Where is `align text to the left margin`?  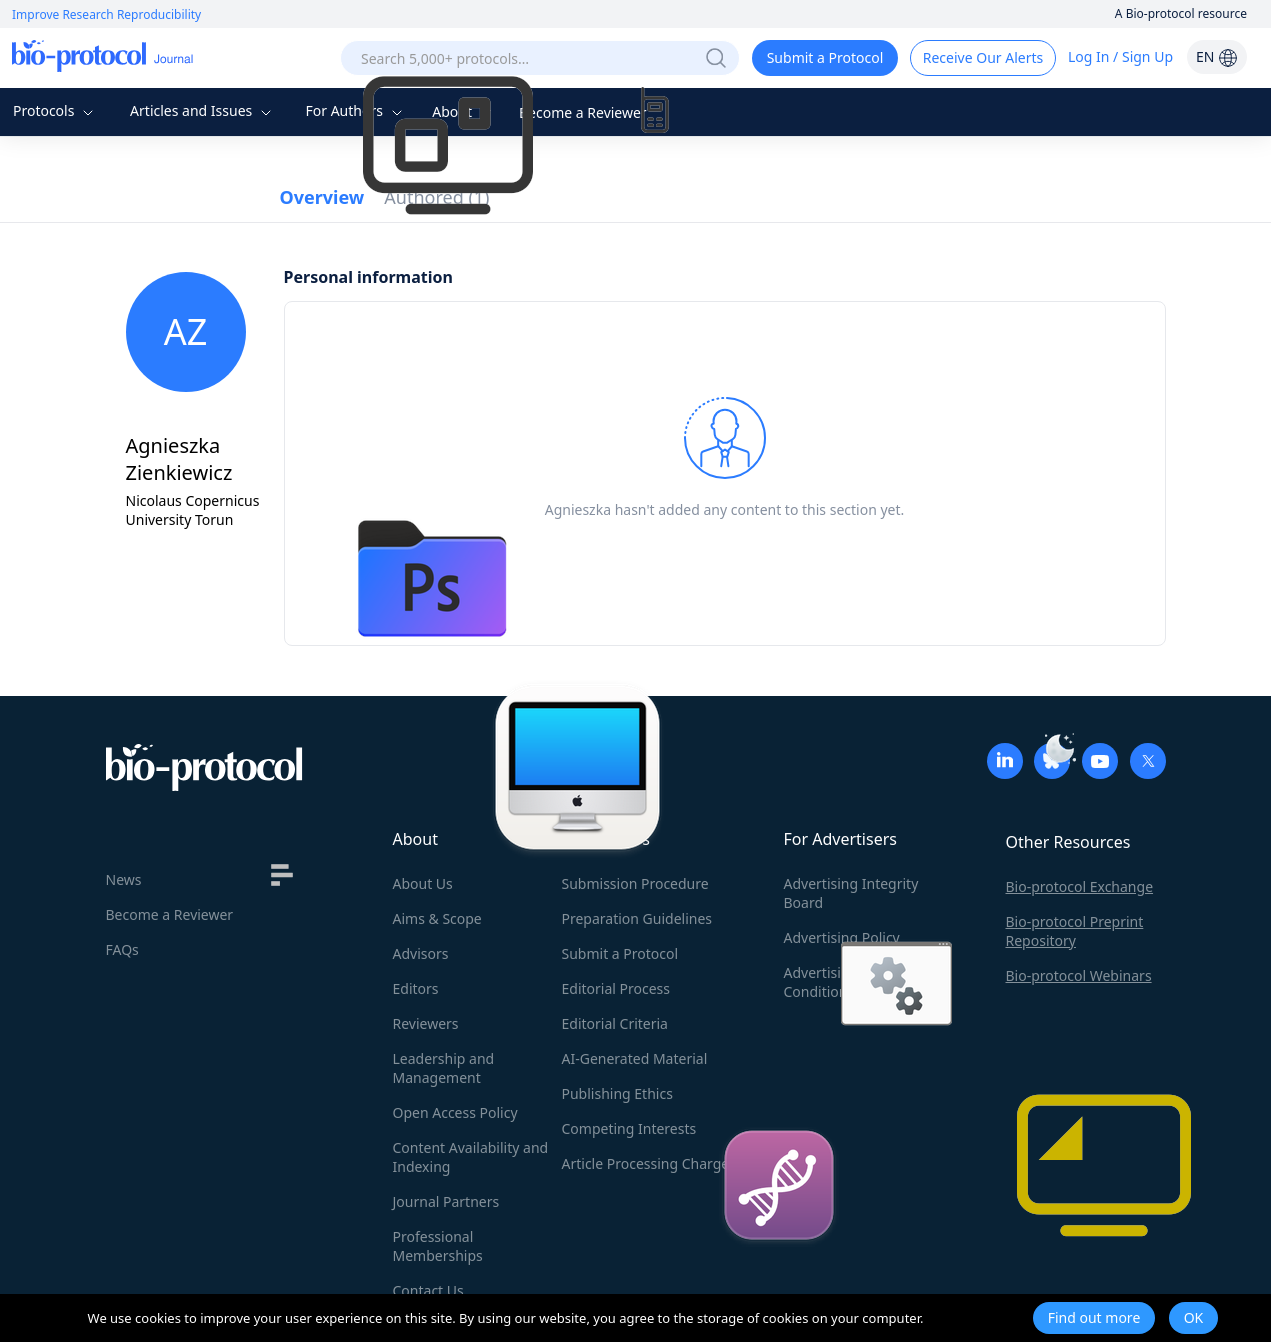 align text to the left margin is located at coordinates (282, 875).